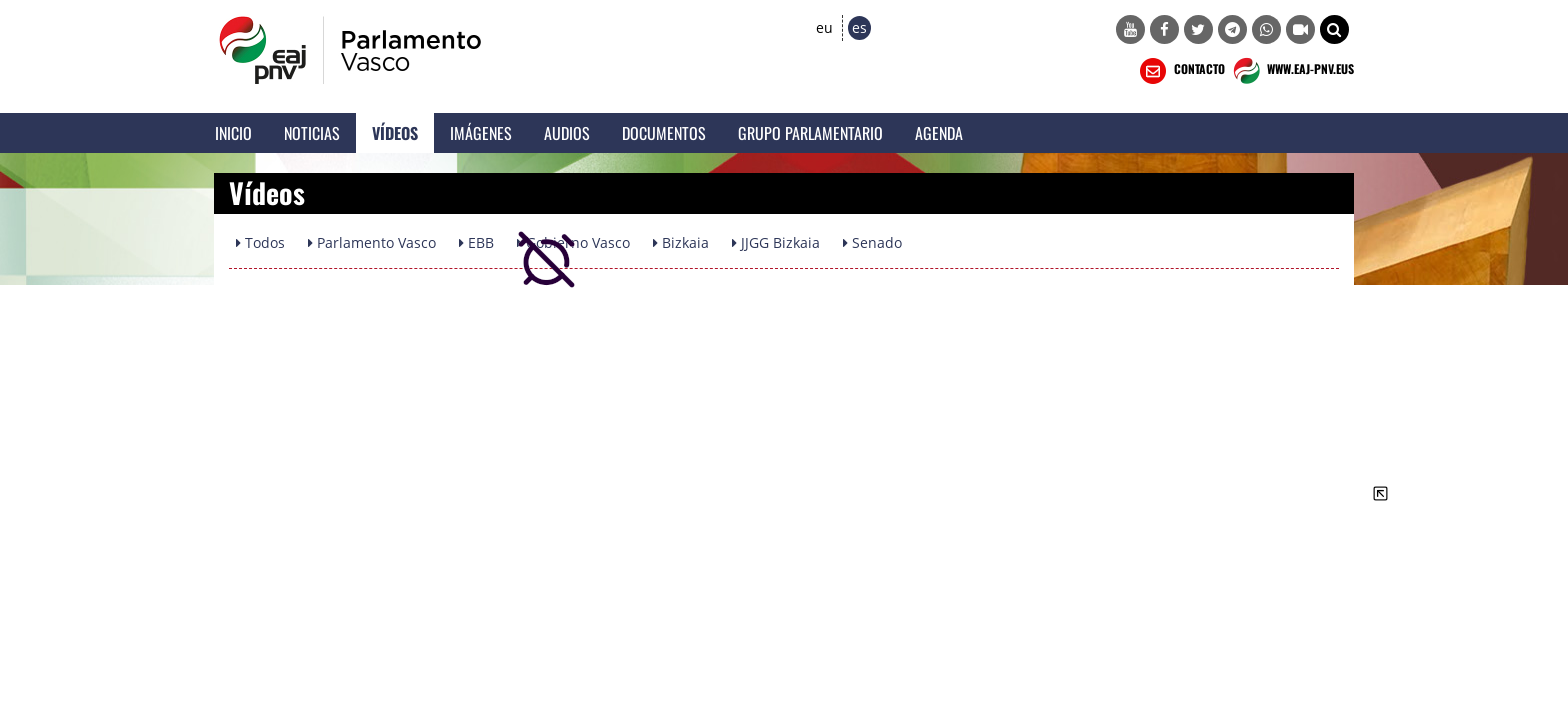 This screenshot has height=720, width=1568. I want to click on disable or turn off alarm, so click(546, 259).